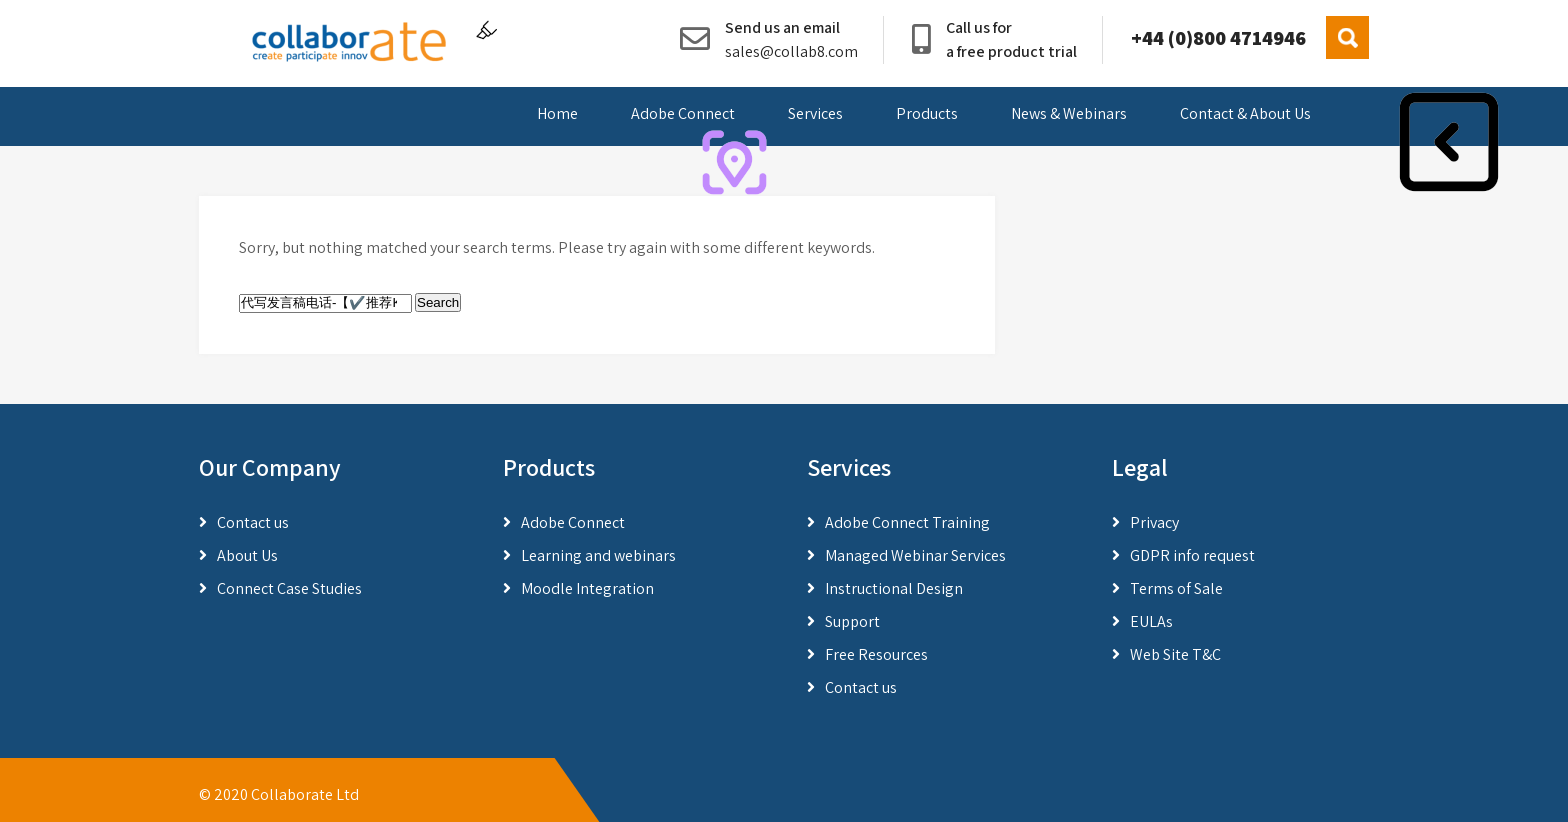 The width and height of the screenshot is (1568, 822). What do you see at coordinates (1449, 142) in the screenshot?
I see `navigate to the previous page or screen` at bounding box center [1449, 142].